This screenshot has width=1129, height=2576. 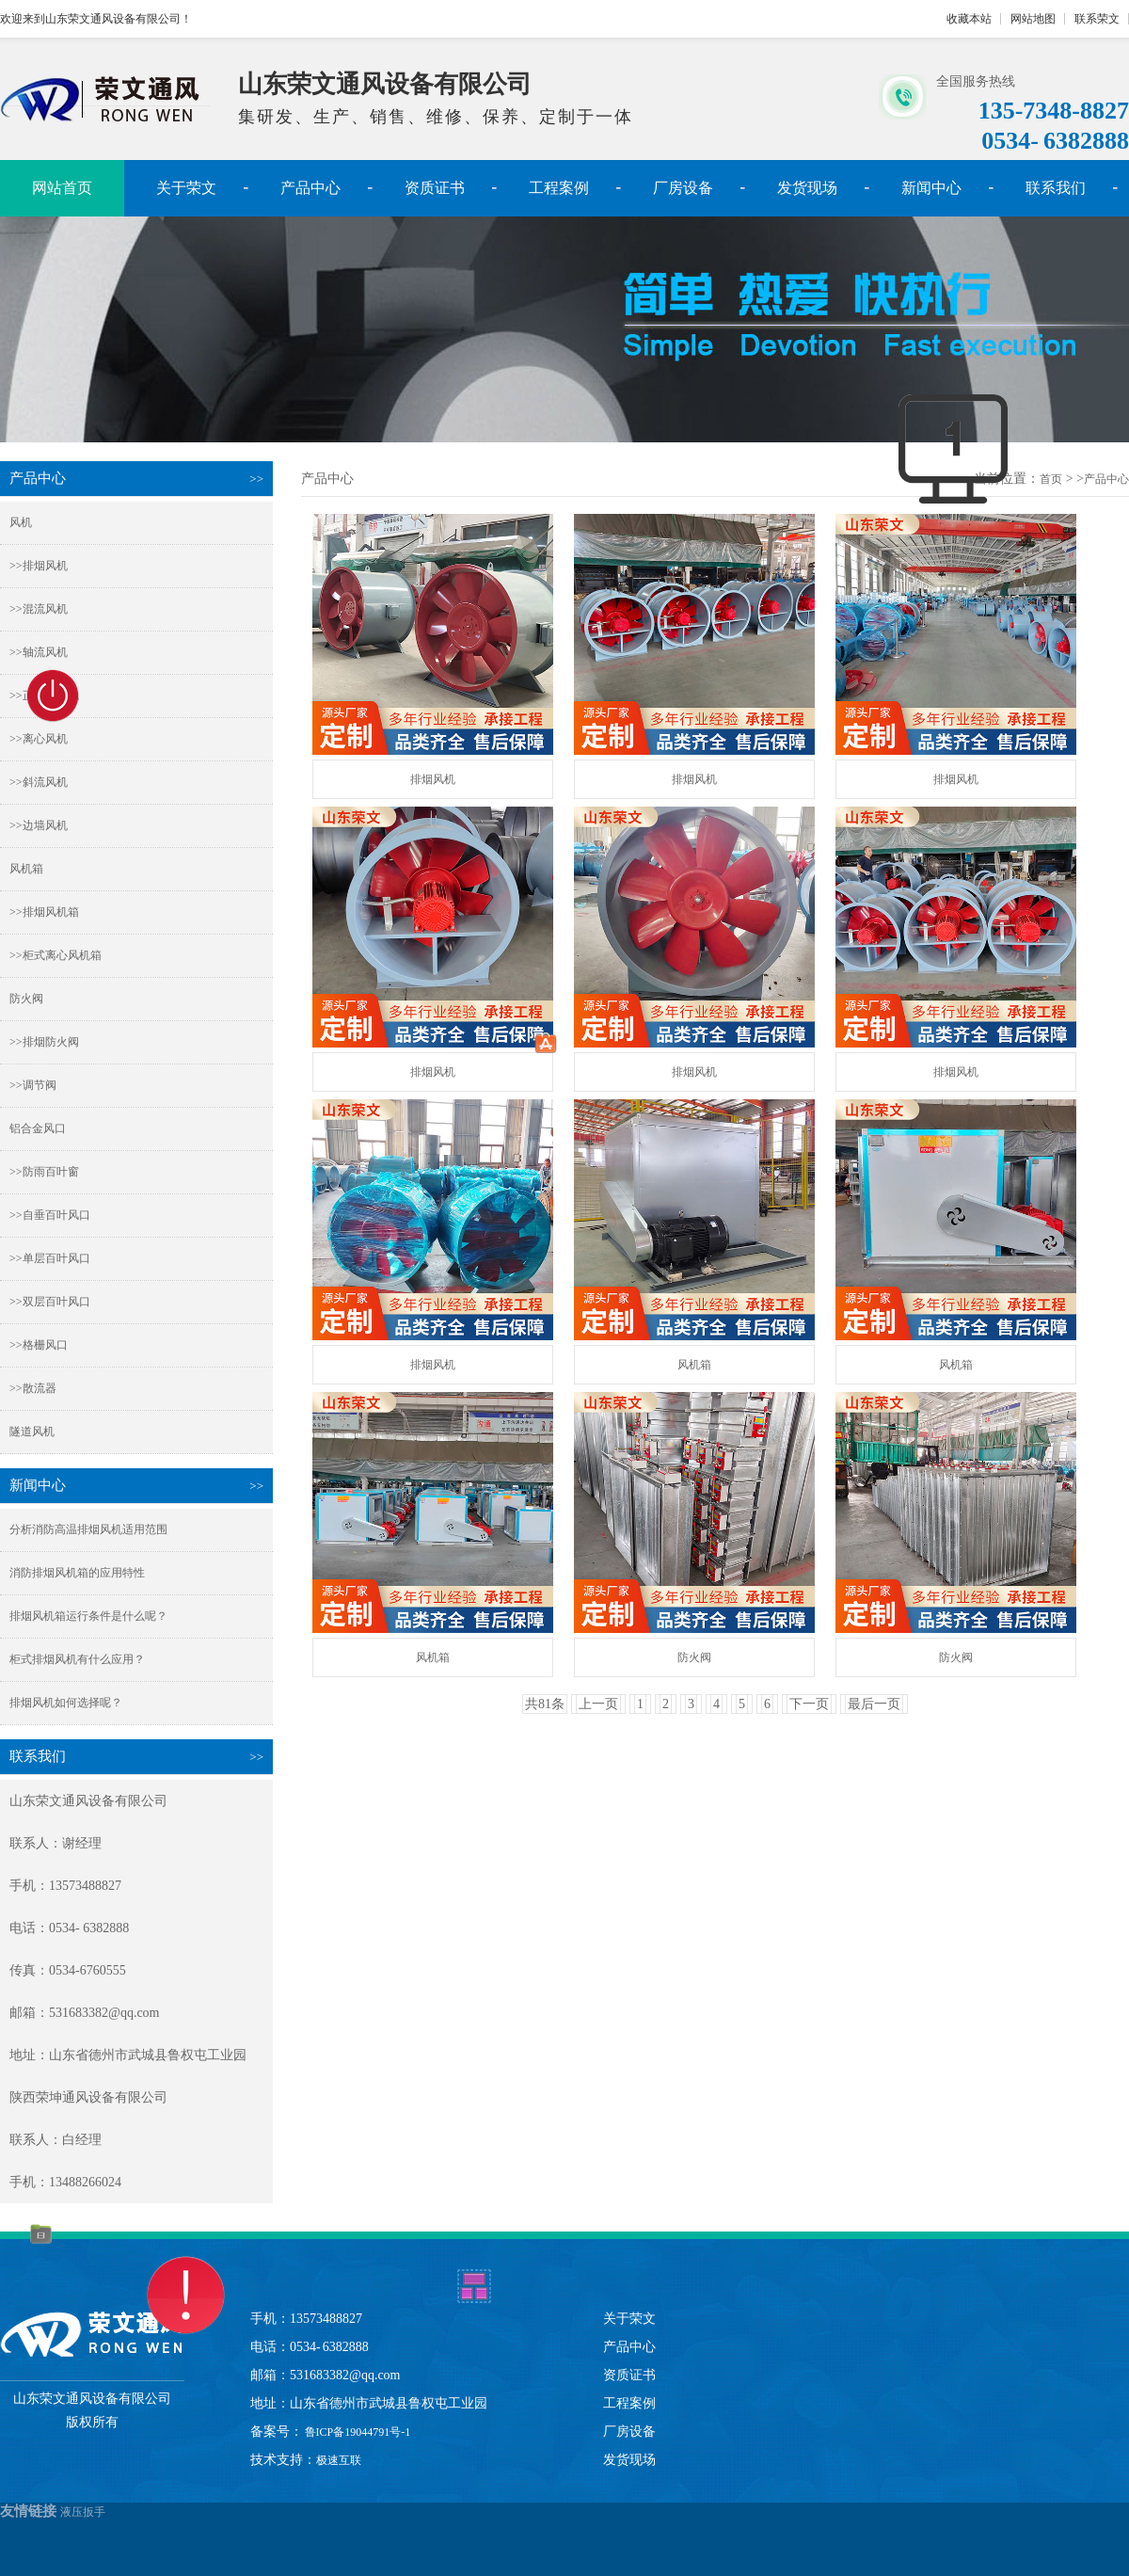 I want to click on select all items in the current view, so click(x=474, y=2286).